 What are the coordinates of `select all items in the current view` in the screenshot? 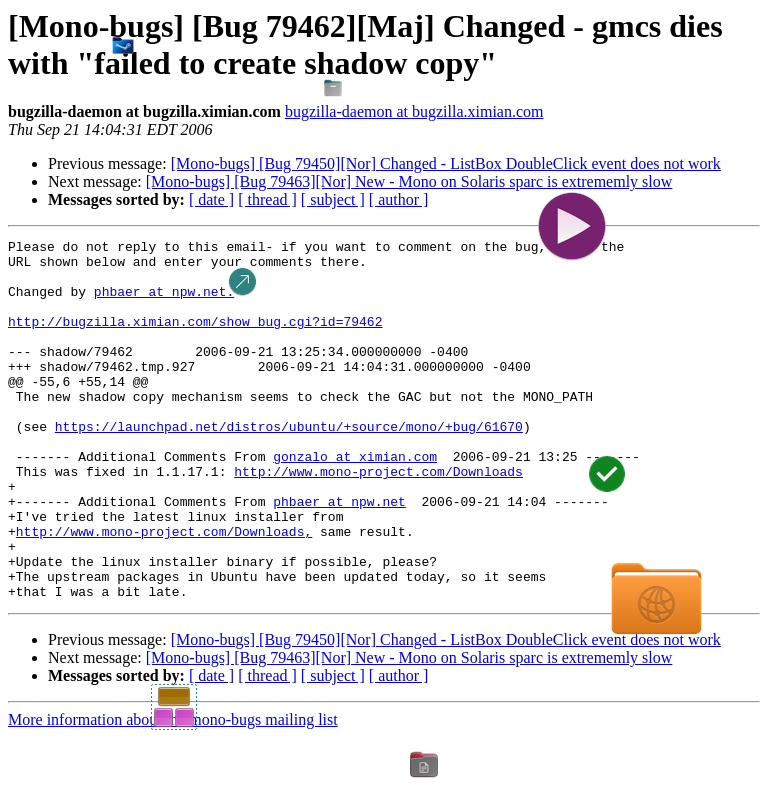 It's located at (174, 707).